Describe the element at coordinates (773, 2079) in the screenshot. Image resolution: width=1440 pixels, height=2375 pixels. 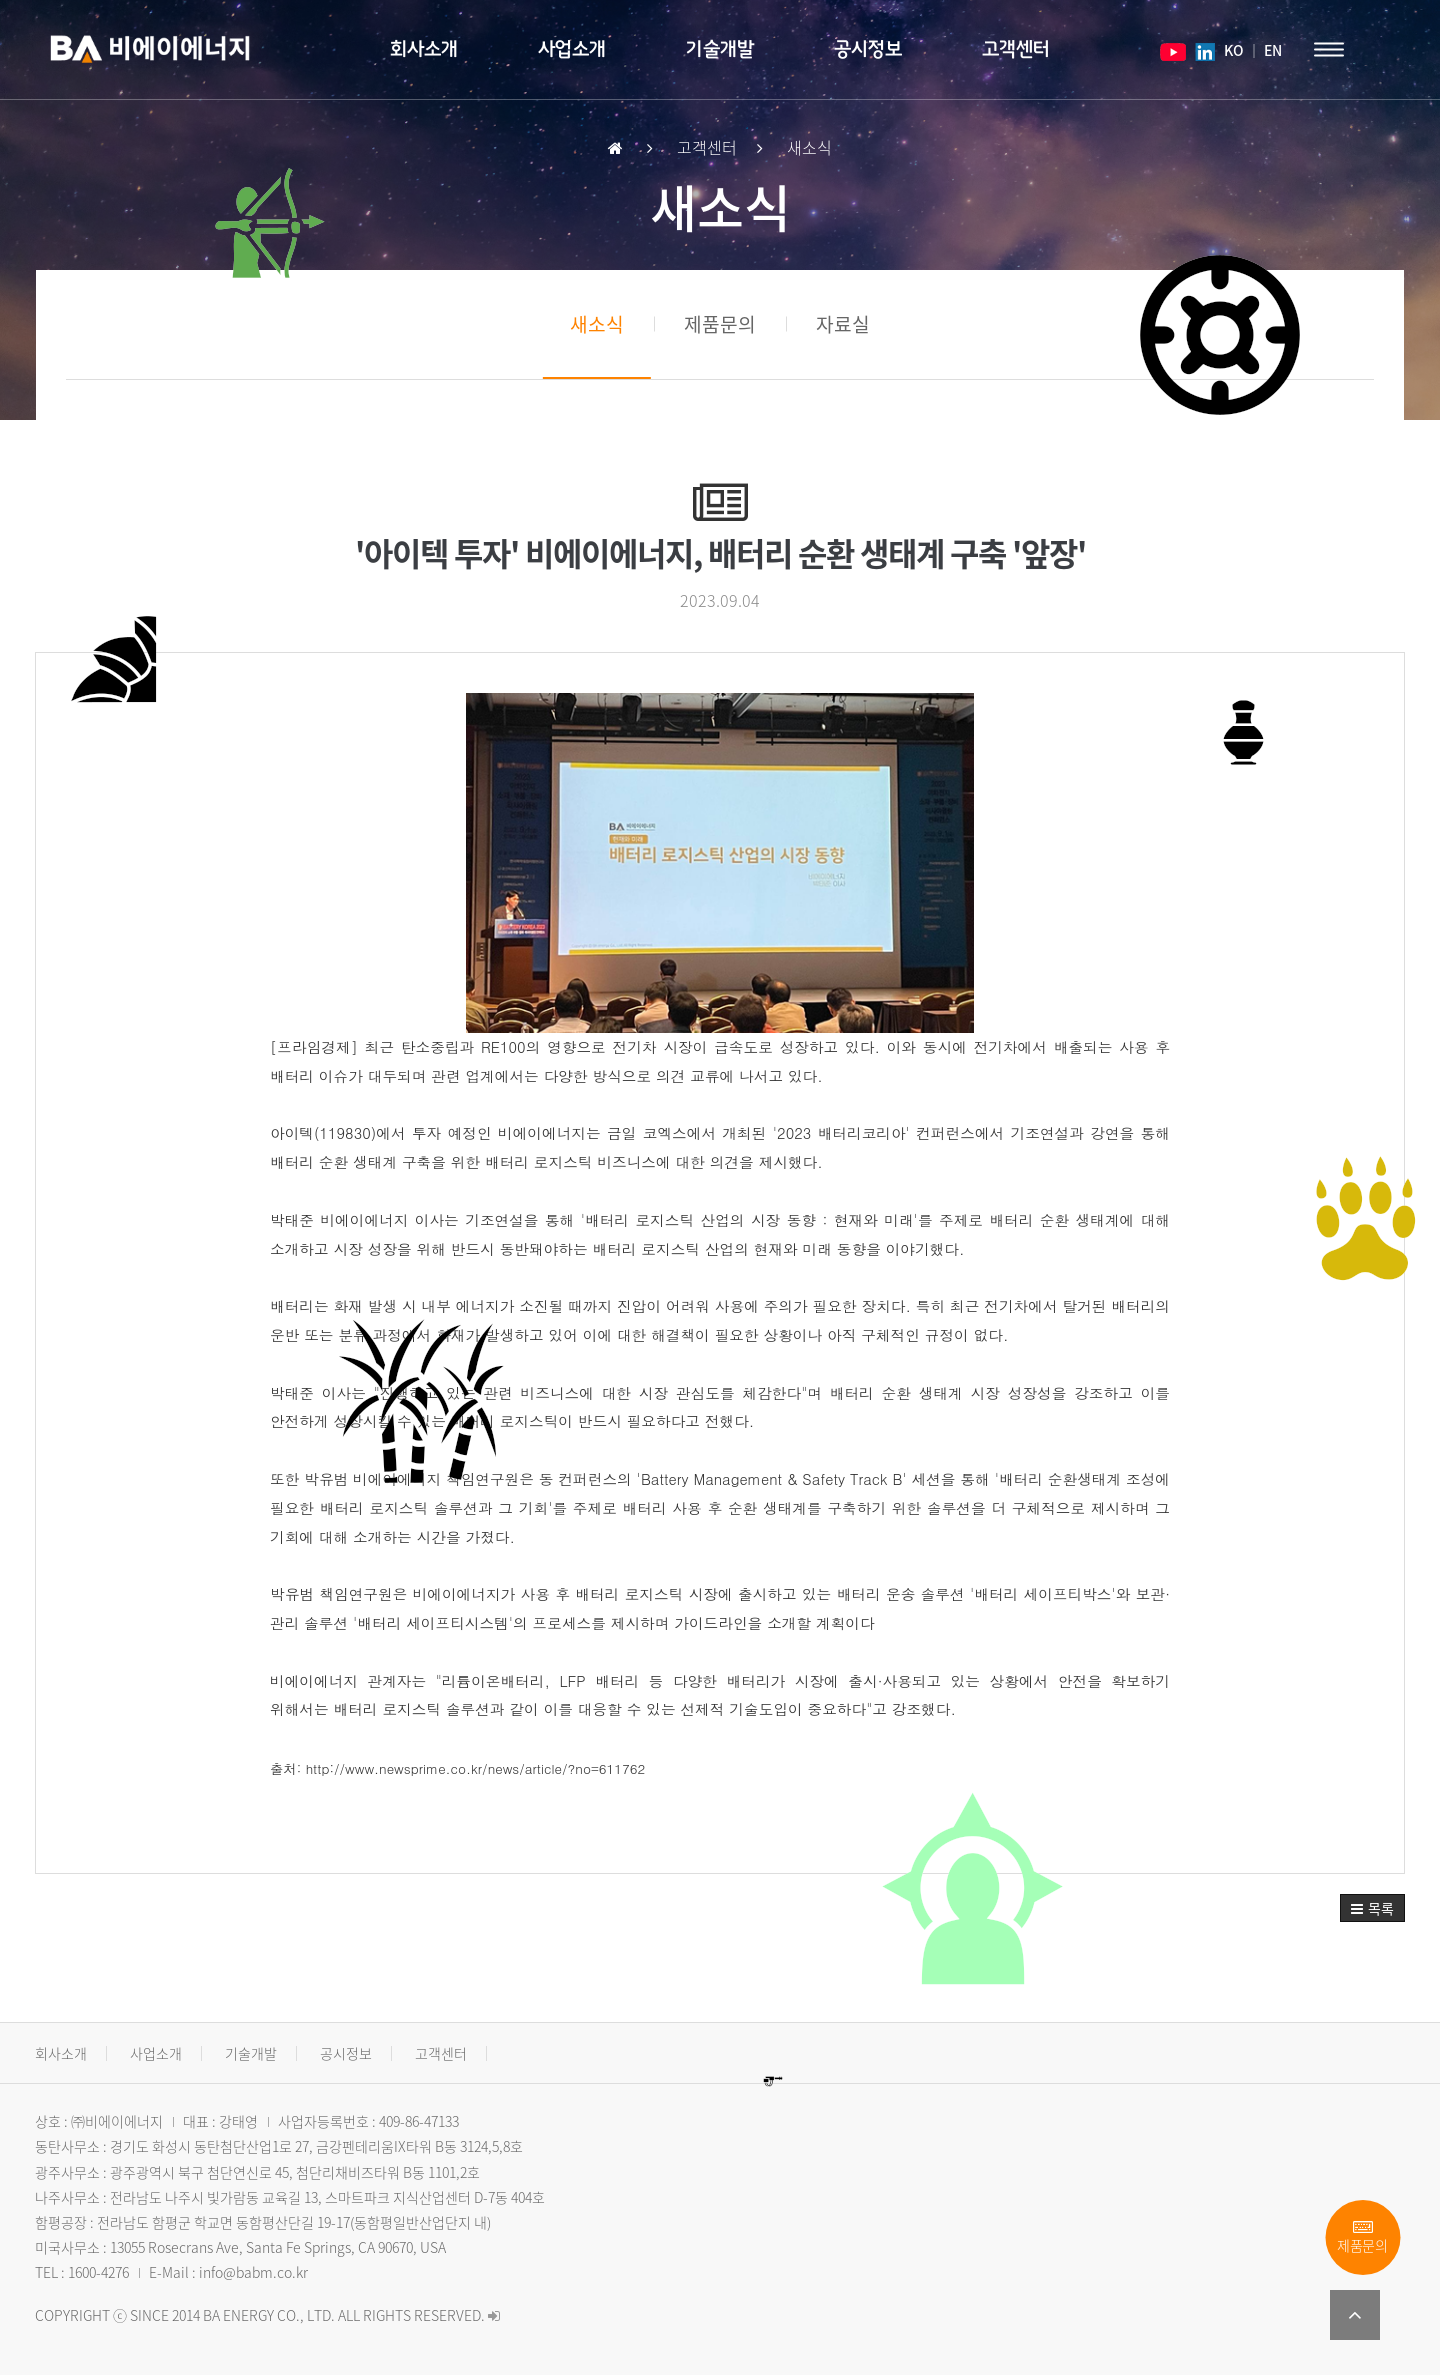
I see `select minigun weapon` at that location.